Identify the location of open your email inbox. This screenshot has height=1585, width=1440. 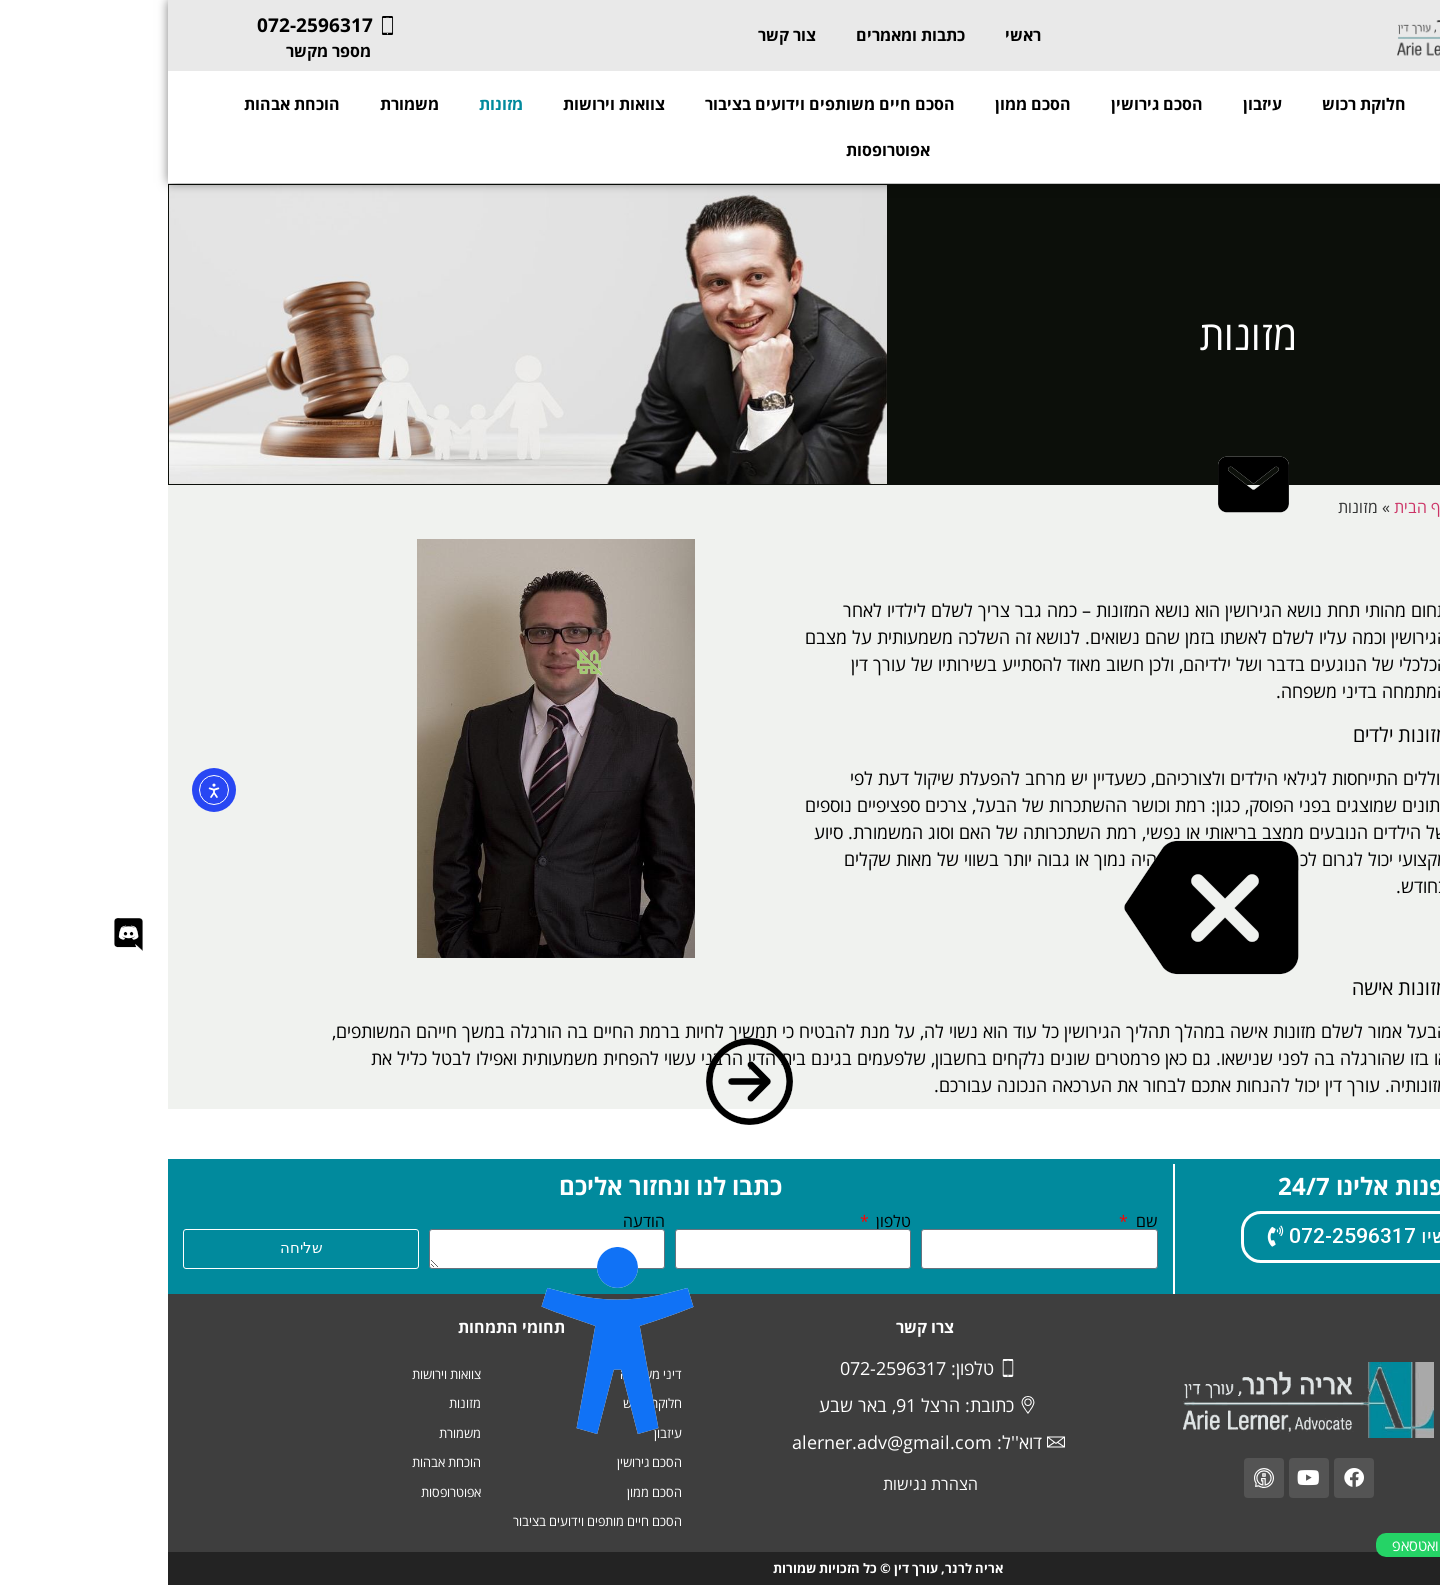
(1253, 484).